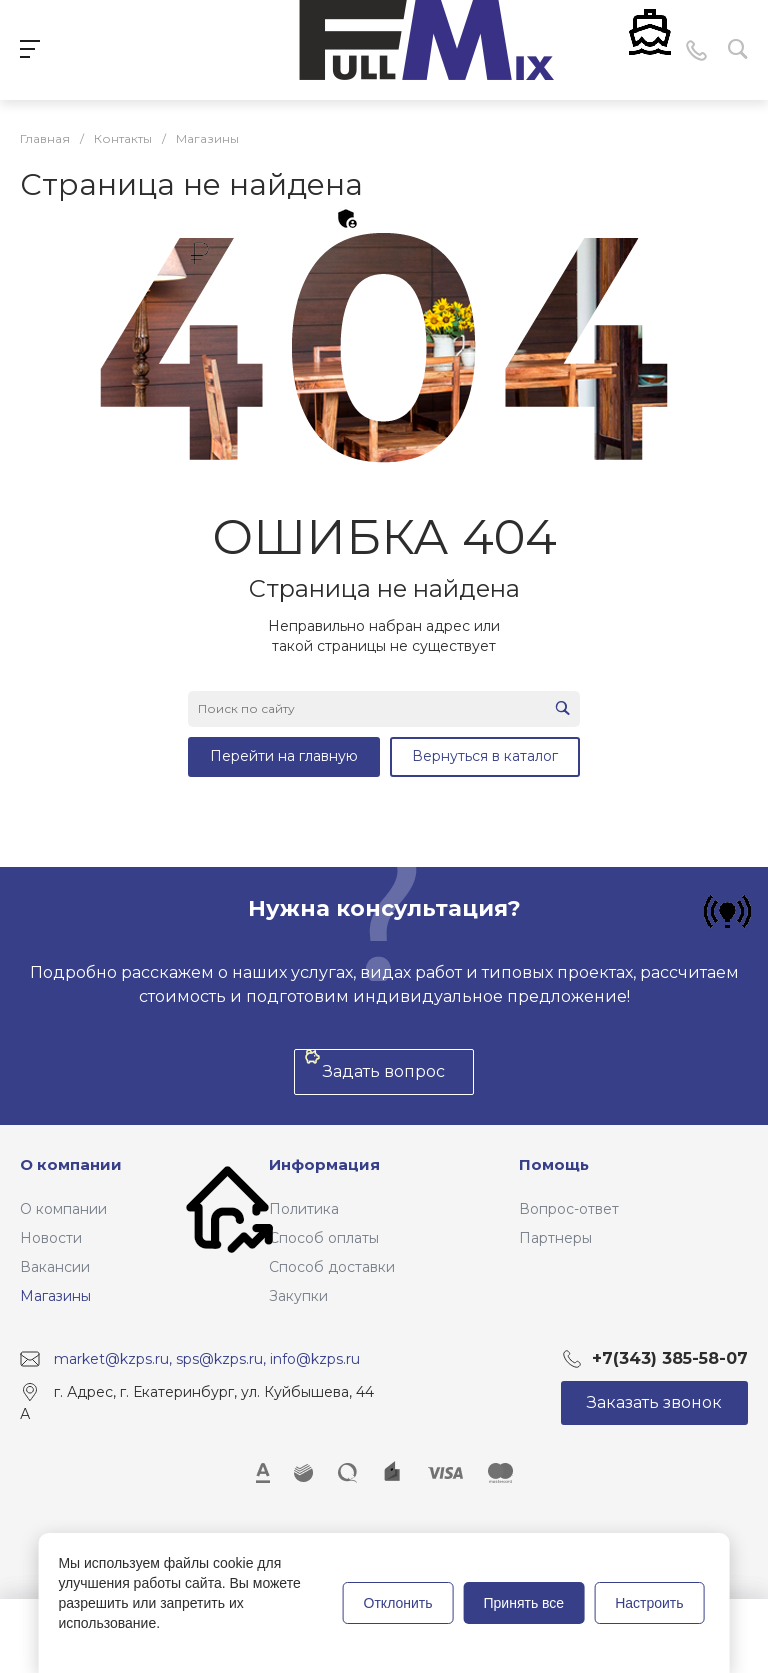  What do you see at coordinates (312, 1056) in the screenshot?
I see `view your savings account` at bounding box center [312, 1056].